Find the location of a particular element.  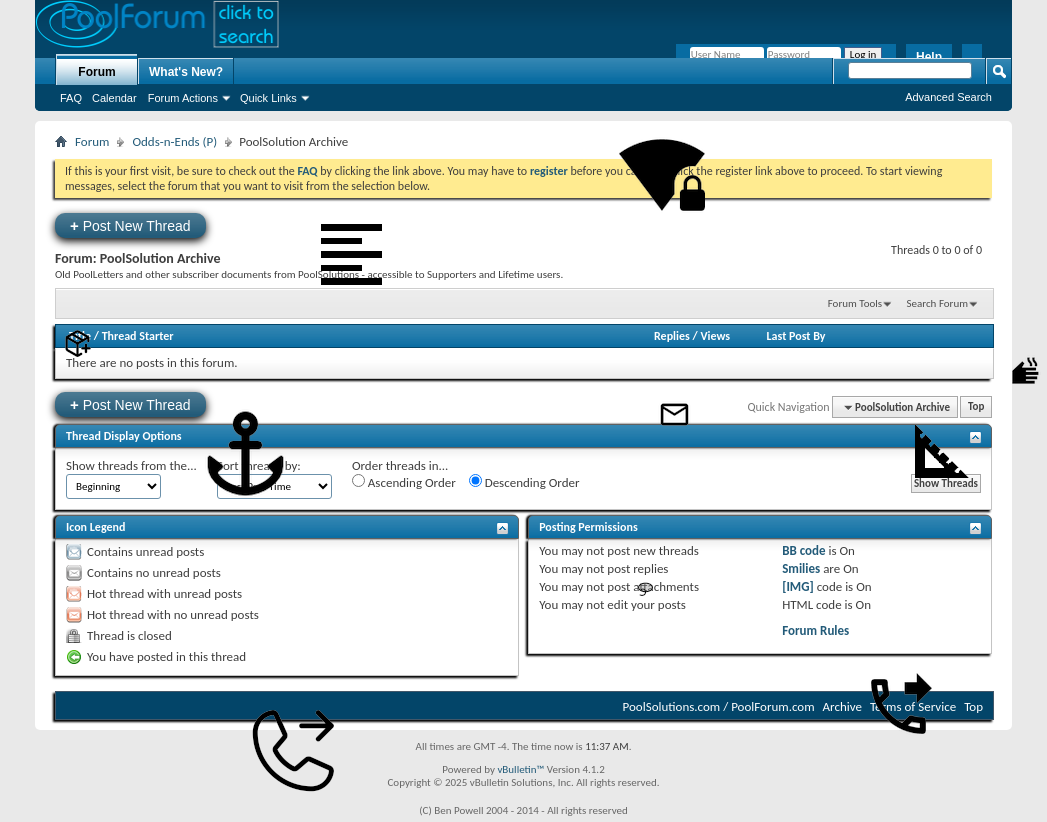

measure area or dimensions is located at coordinates (942, 451).